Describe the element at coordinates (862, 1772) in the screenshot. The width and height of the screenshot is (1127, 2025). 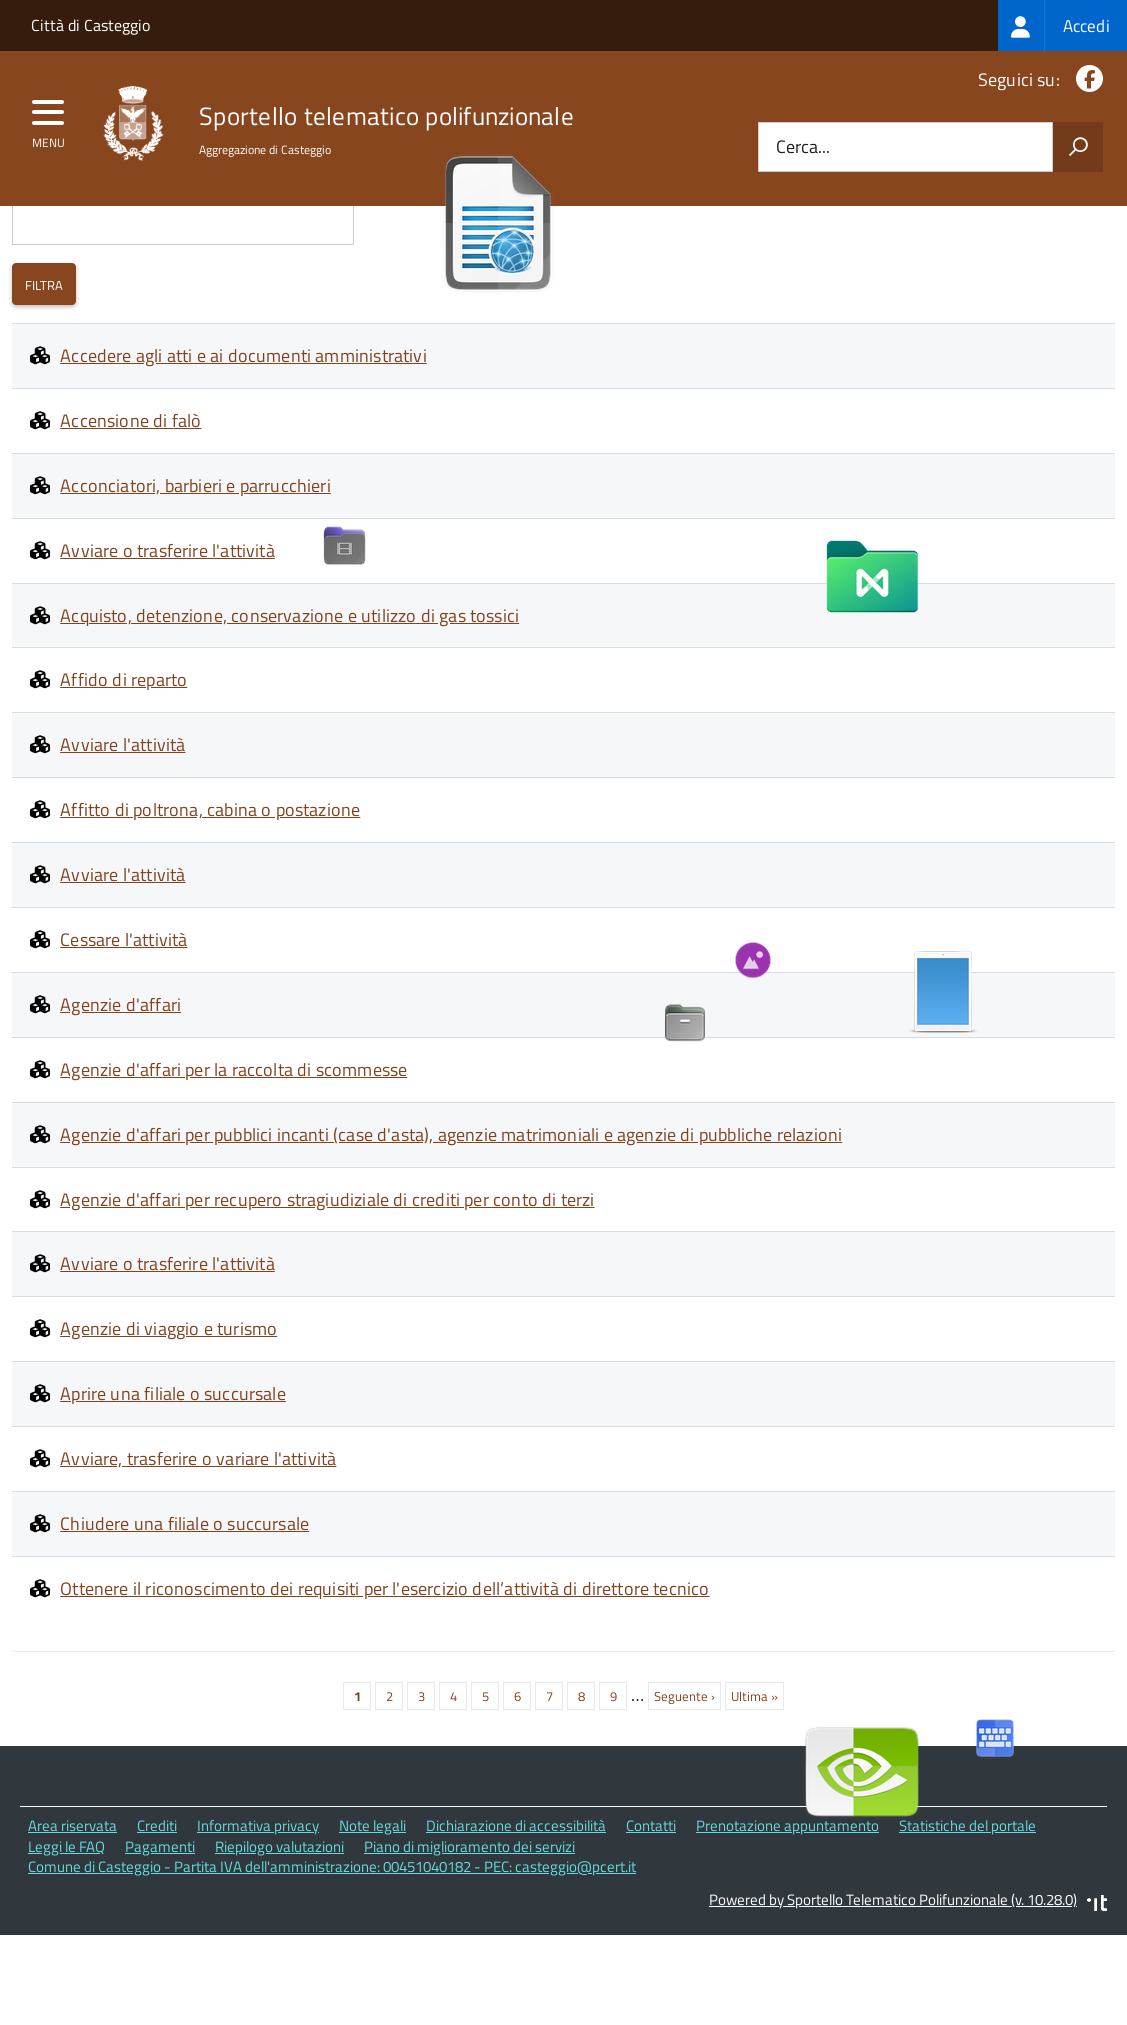
I see `open nvidia graphics card settings` at that location.